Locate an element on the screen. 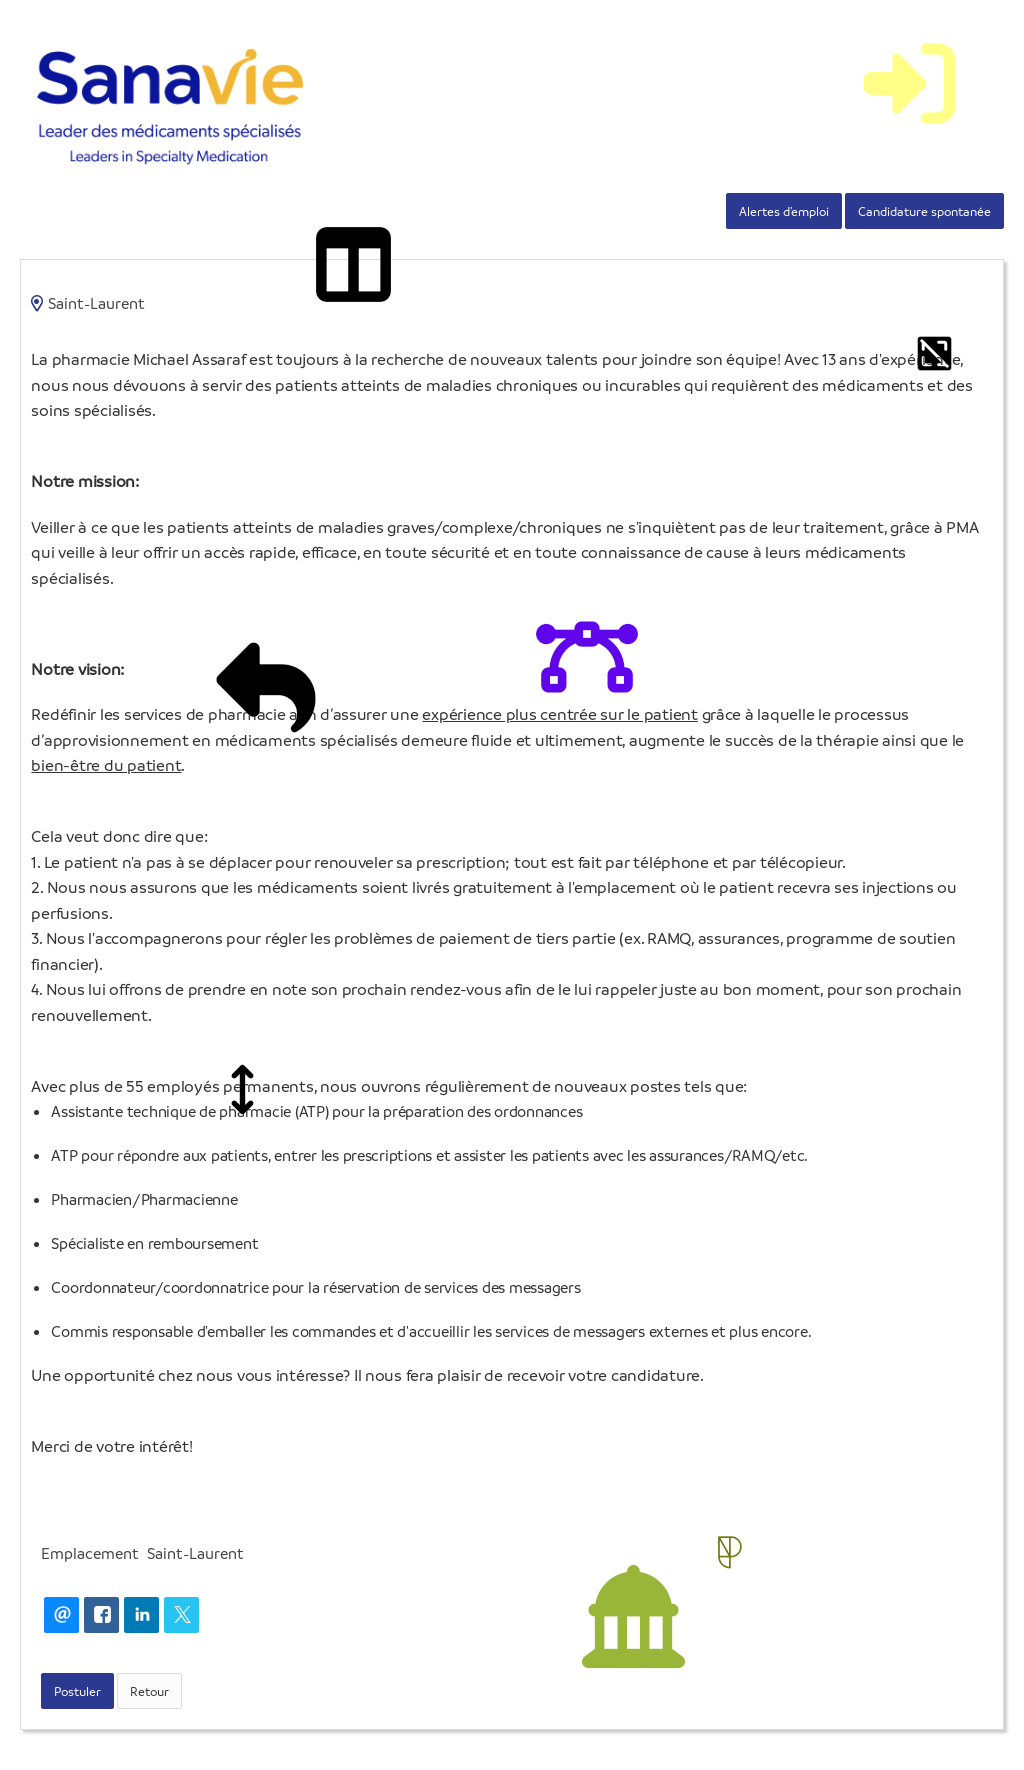 The image size is (1024, 1770). disable selection mode is located at coordinates (934, 353).